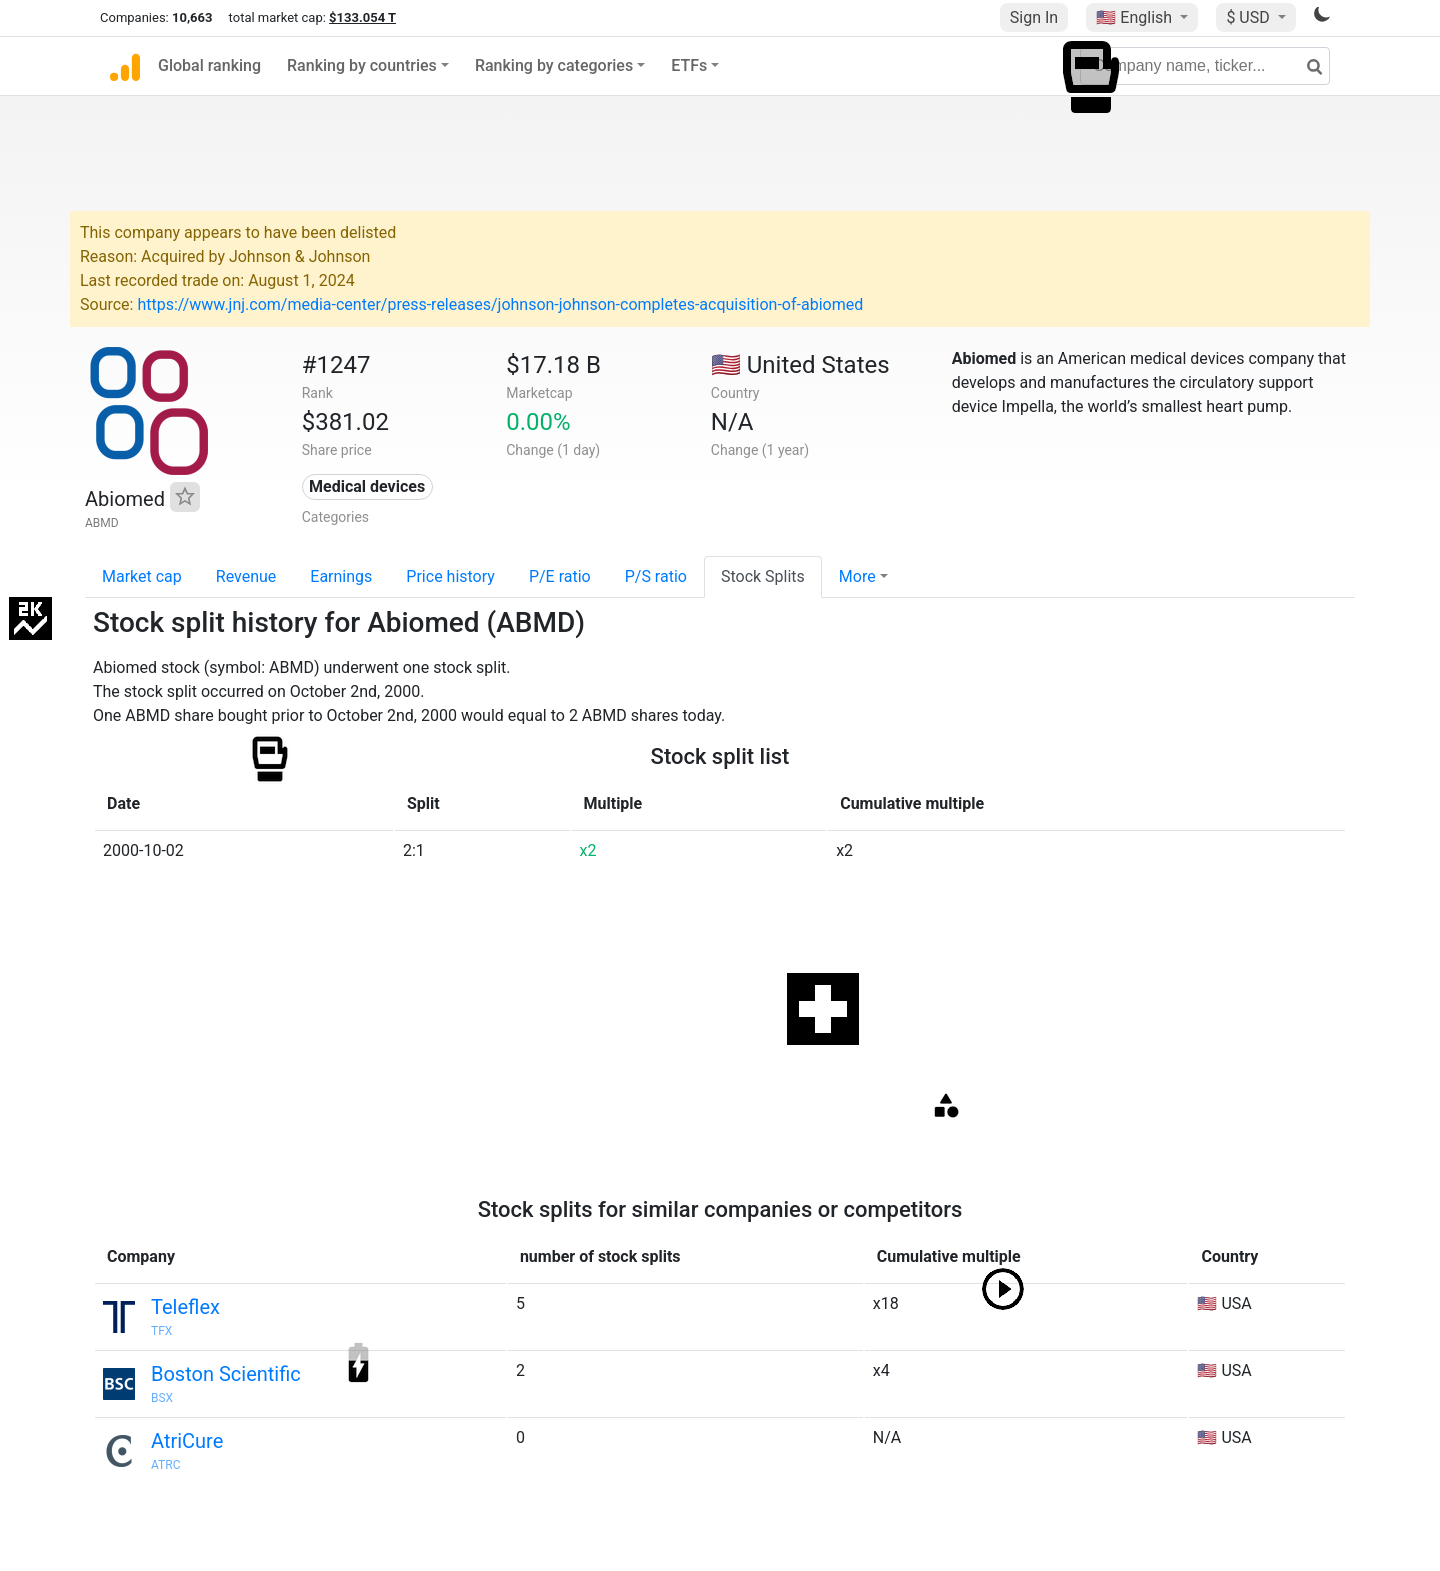 The height and width of the screenshot is (1571, 1440). I want to click on access mixed martial arts or boxing content, so click(270, 759).